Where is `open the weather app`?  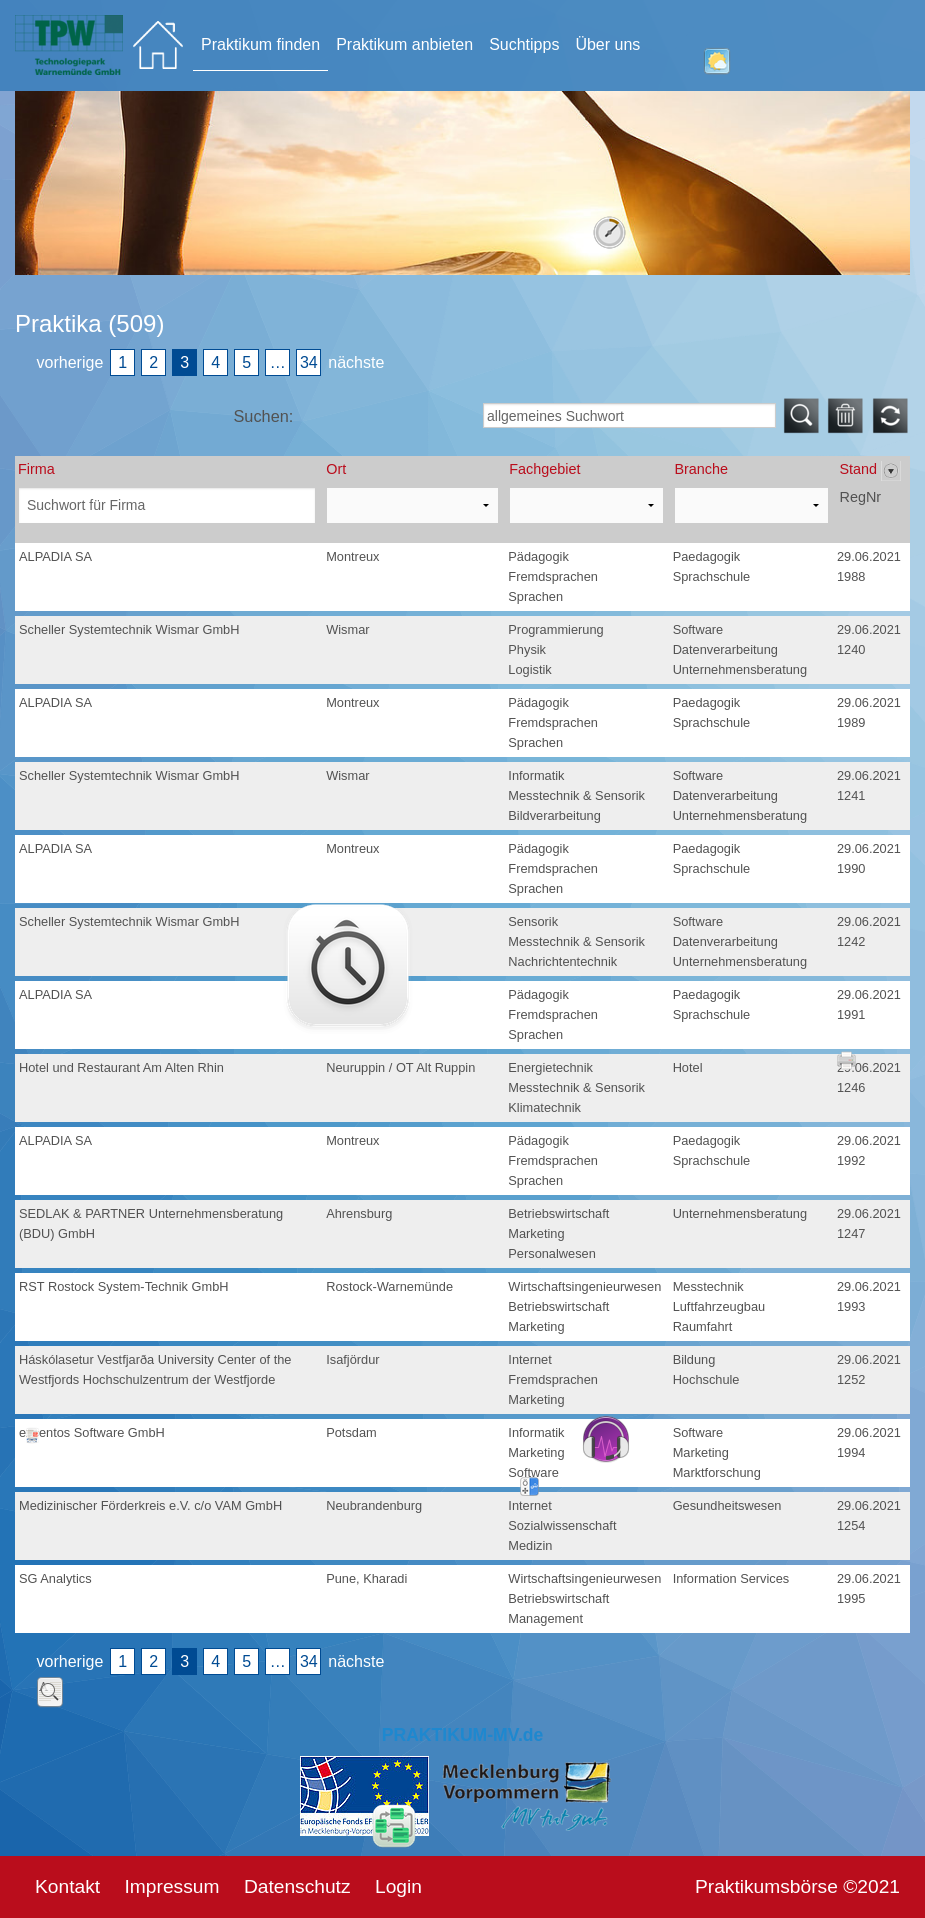 open the weather app is located at coordinates (717, 61).